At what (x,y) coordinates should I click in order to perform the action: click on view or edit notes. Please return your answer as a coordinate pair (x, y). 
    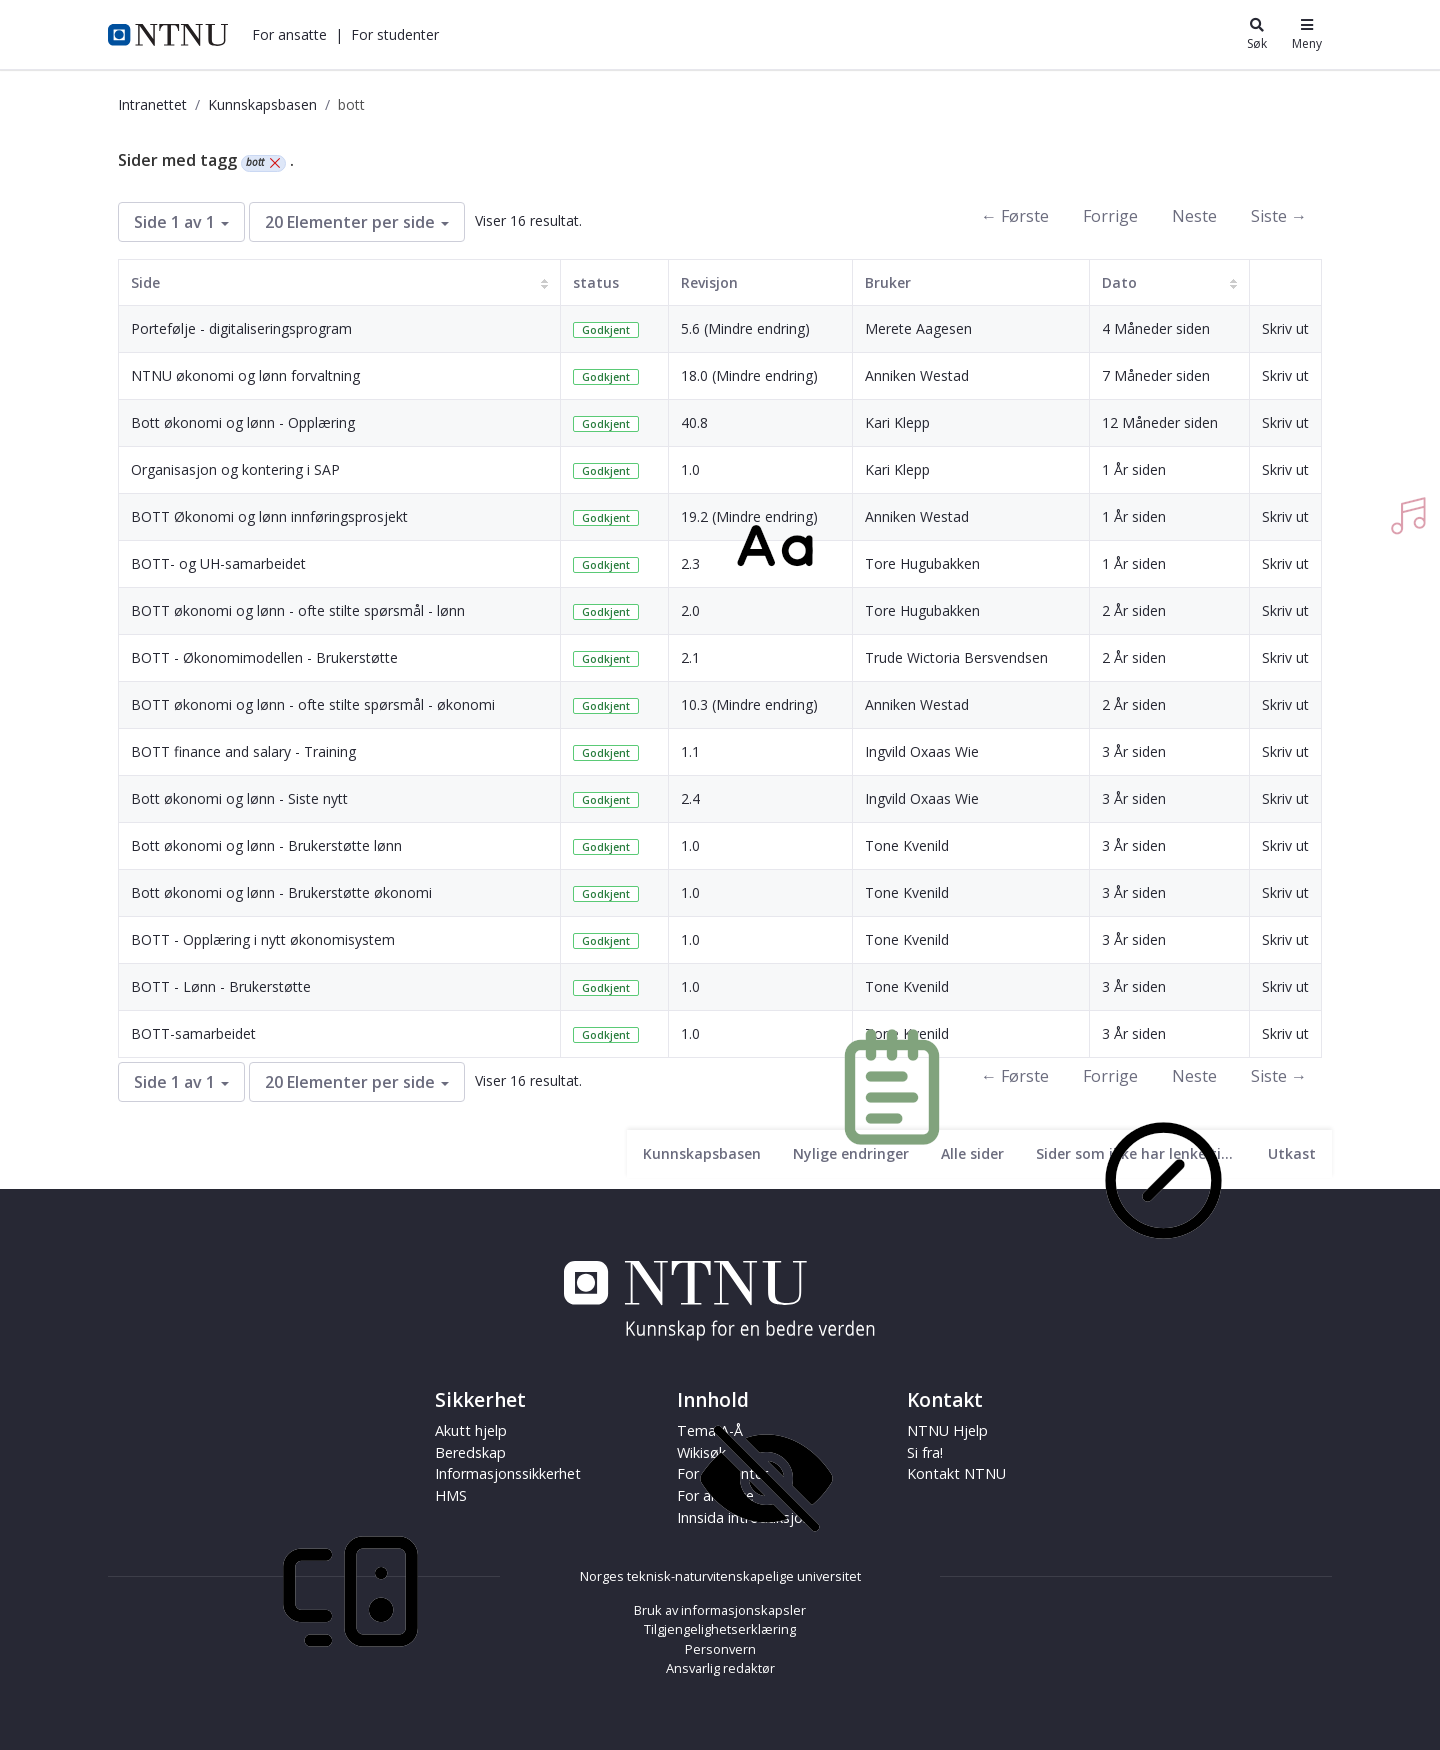
    Looking at the image, I should click on (892, 1087).